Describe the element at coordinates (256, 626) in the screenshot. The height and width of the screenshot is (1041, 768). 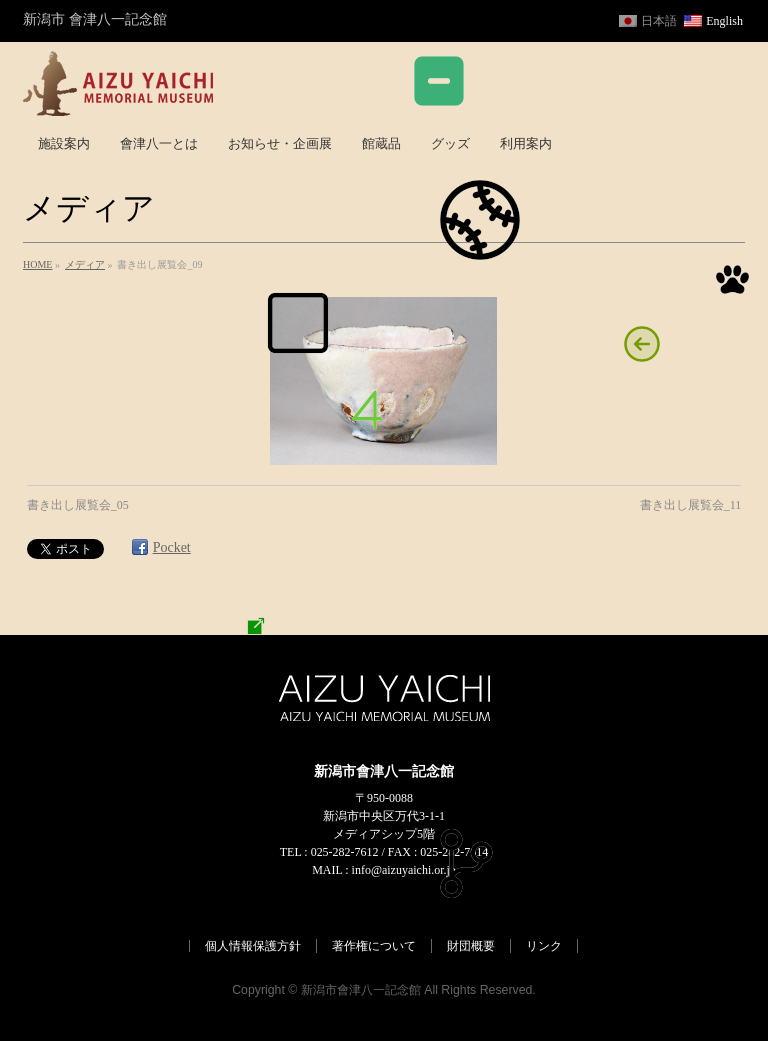
I see `open link in new tab or window` at that location.